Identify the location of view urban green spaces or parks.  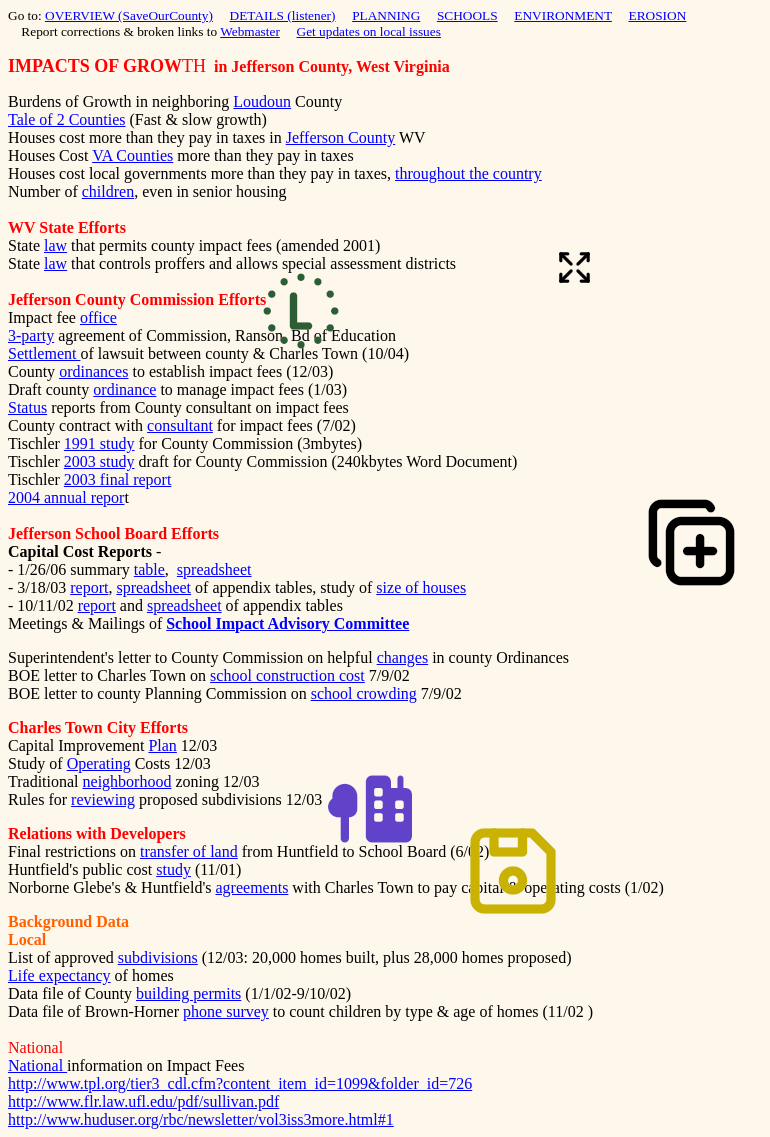
(370, 809).